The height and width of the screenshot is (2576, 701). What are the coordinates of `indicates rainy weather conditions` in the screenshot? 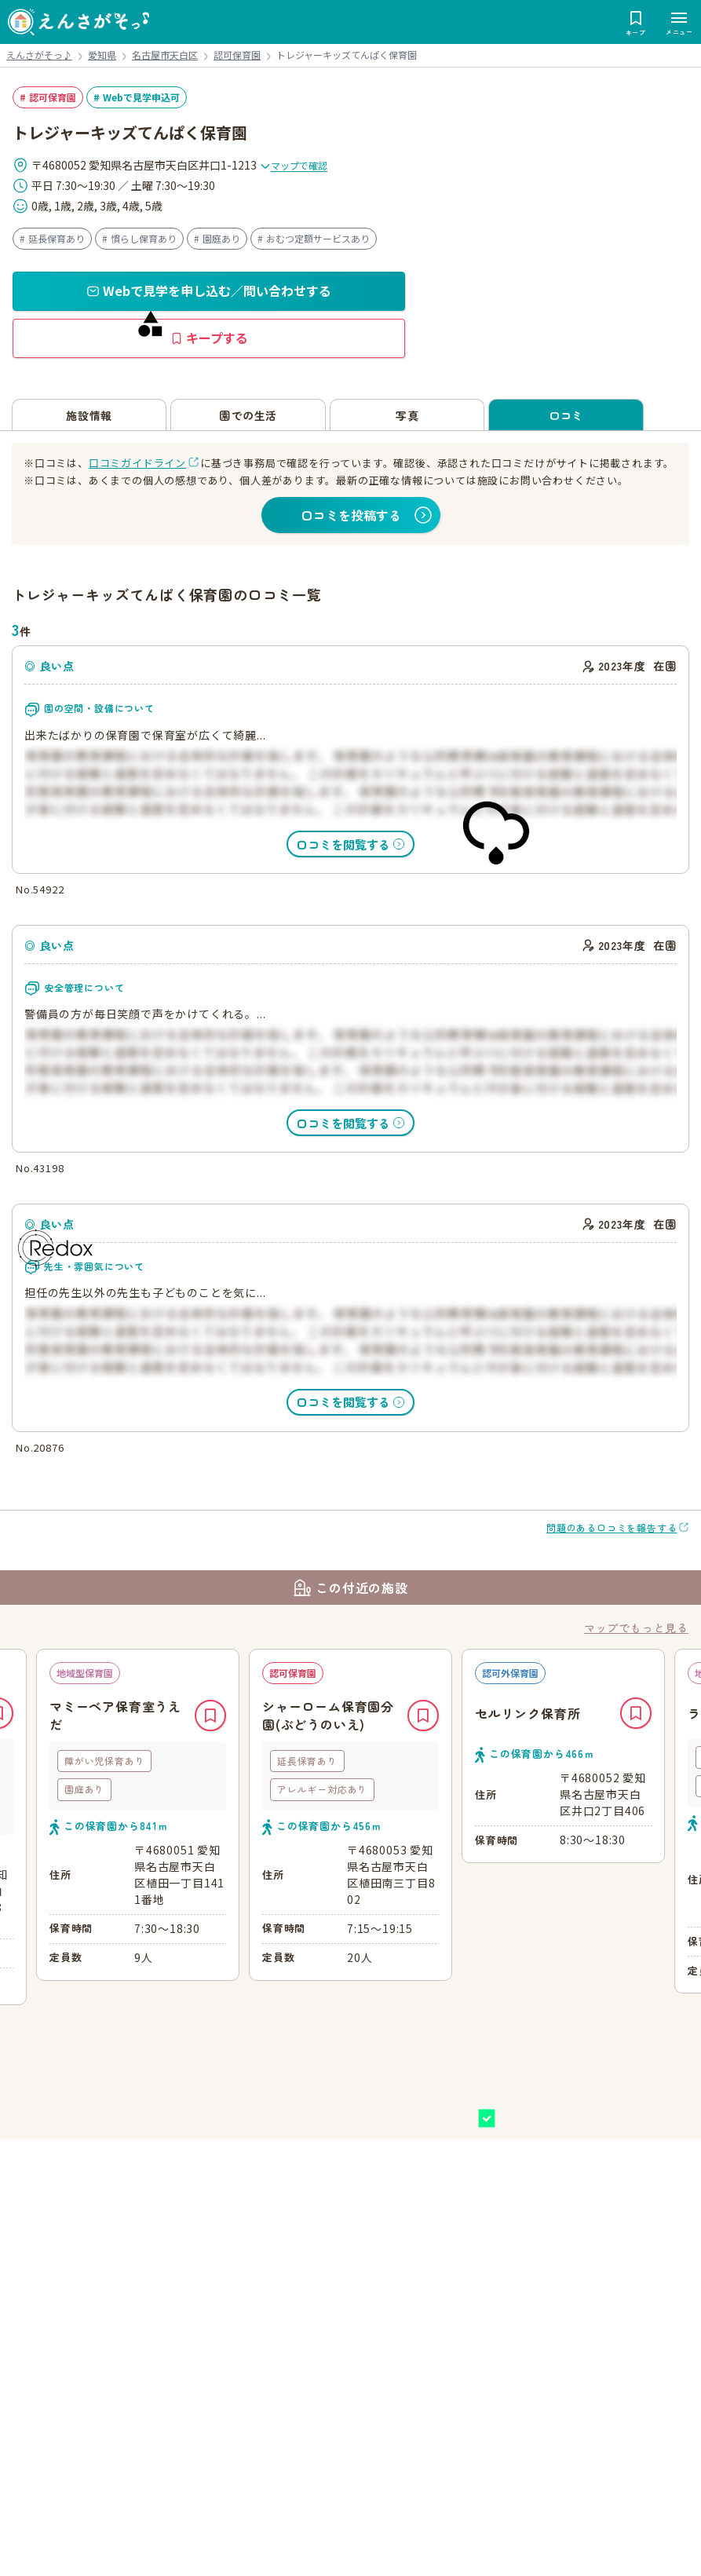 It's located at (496, 831).